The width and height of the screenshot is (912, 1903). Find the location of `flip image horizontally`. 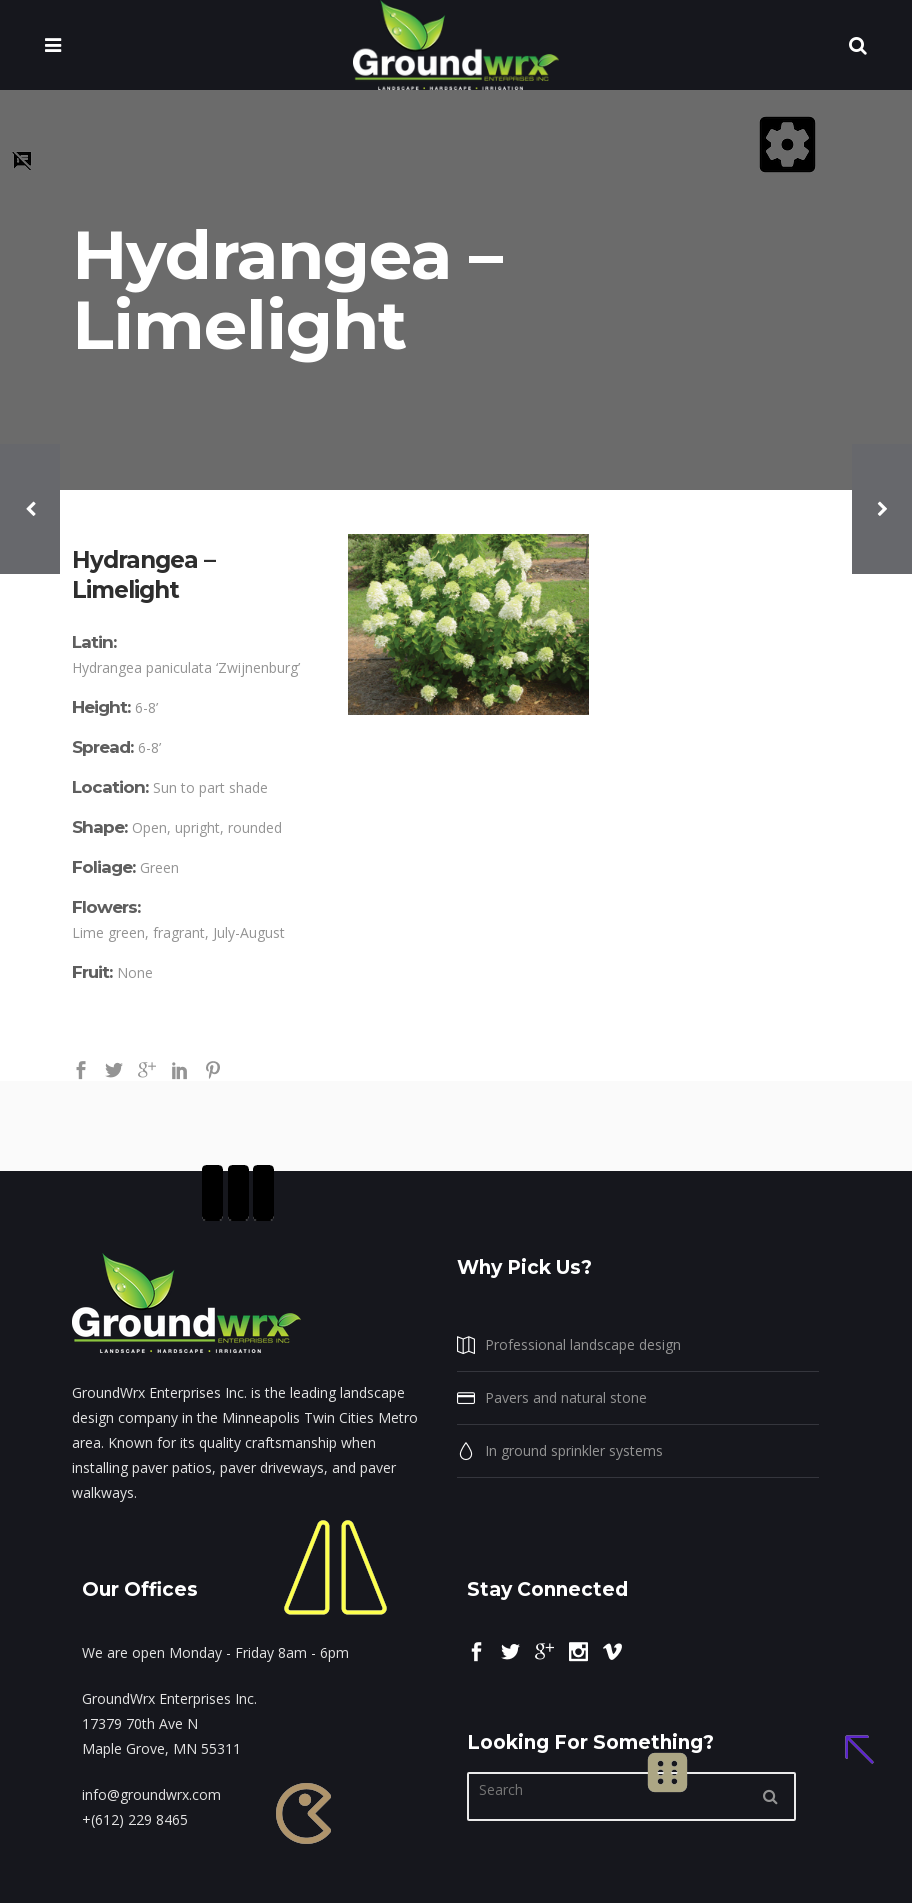

flip image horizontally is located at coordinates (335, 1571).